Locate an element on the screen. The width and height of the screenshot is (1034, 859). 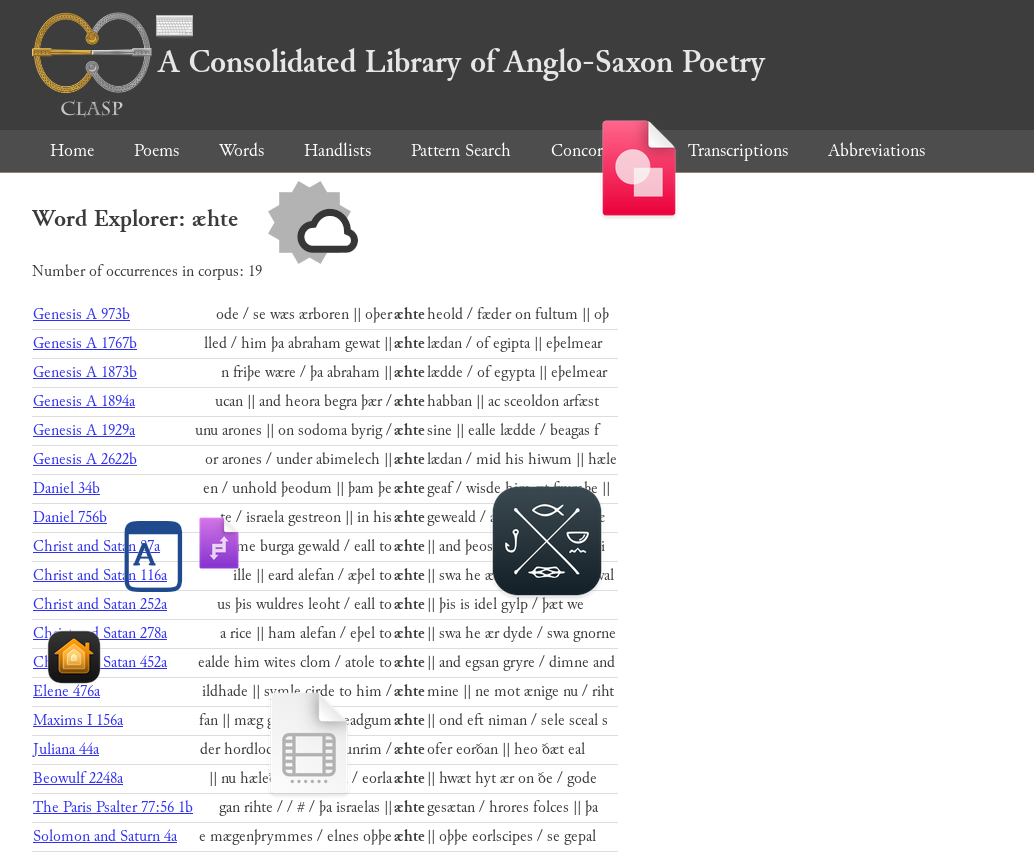
open ebook reader app is located at coordinates (155, 556).